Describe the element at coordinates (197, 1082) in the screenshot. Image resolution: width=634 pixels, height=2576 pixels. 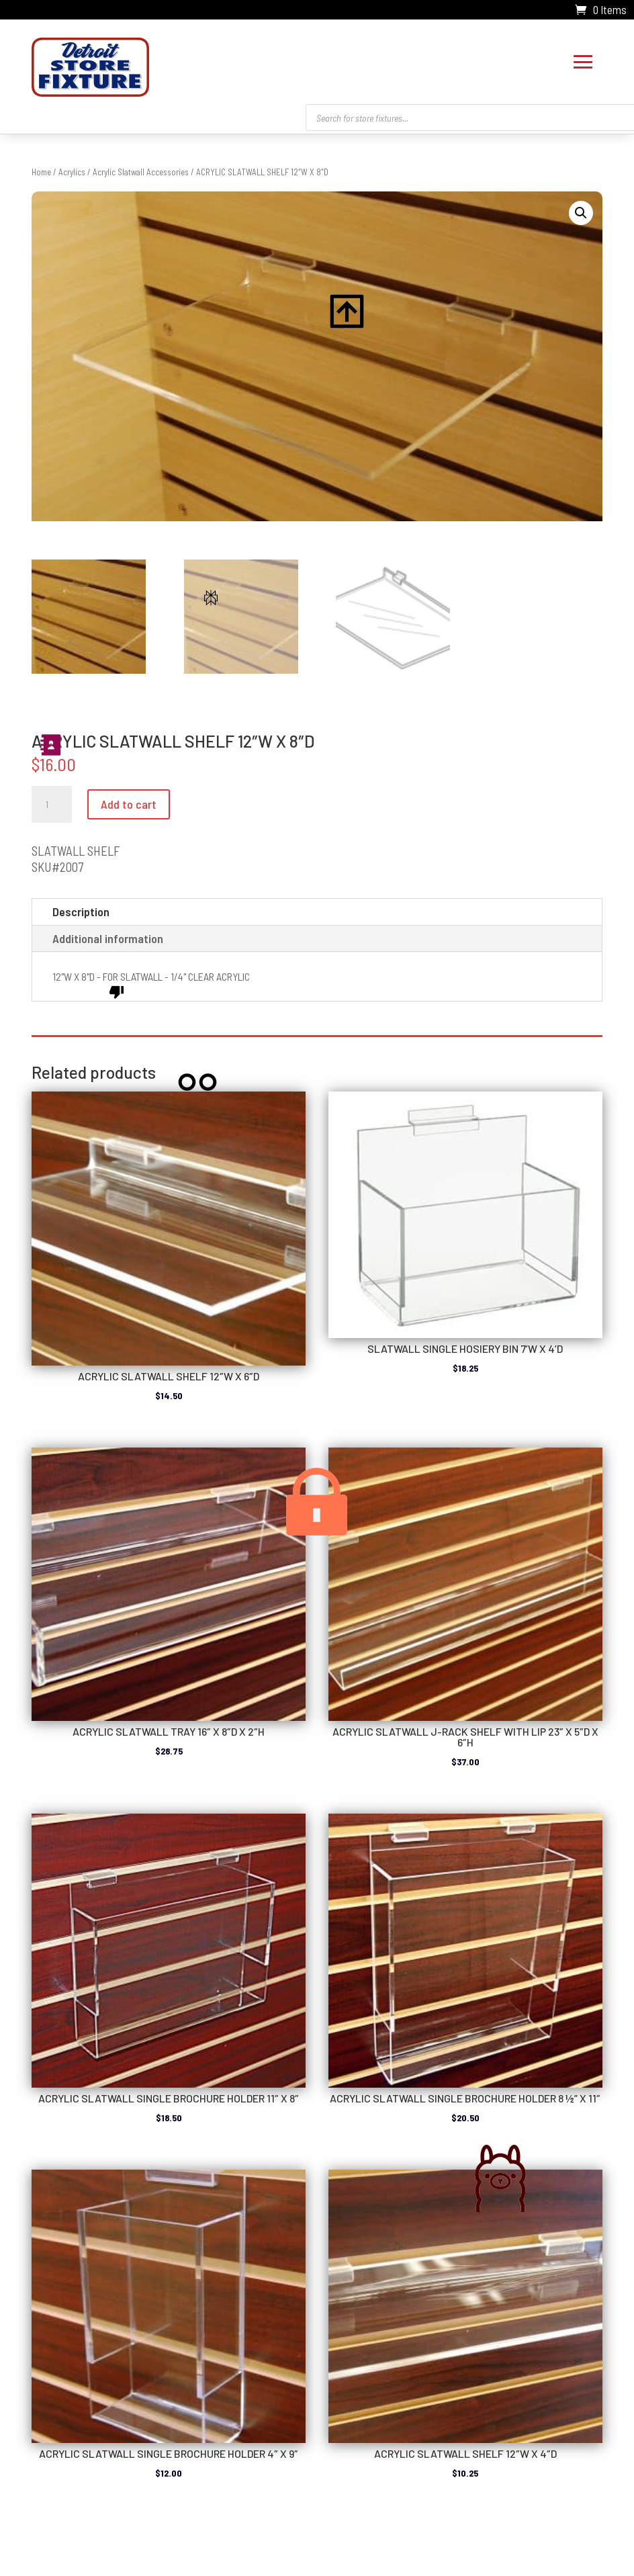
I see `open flickr app` at that location.